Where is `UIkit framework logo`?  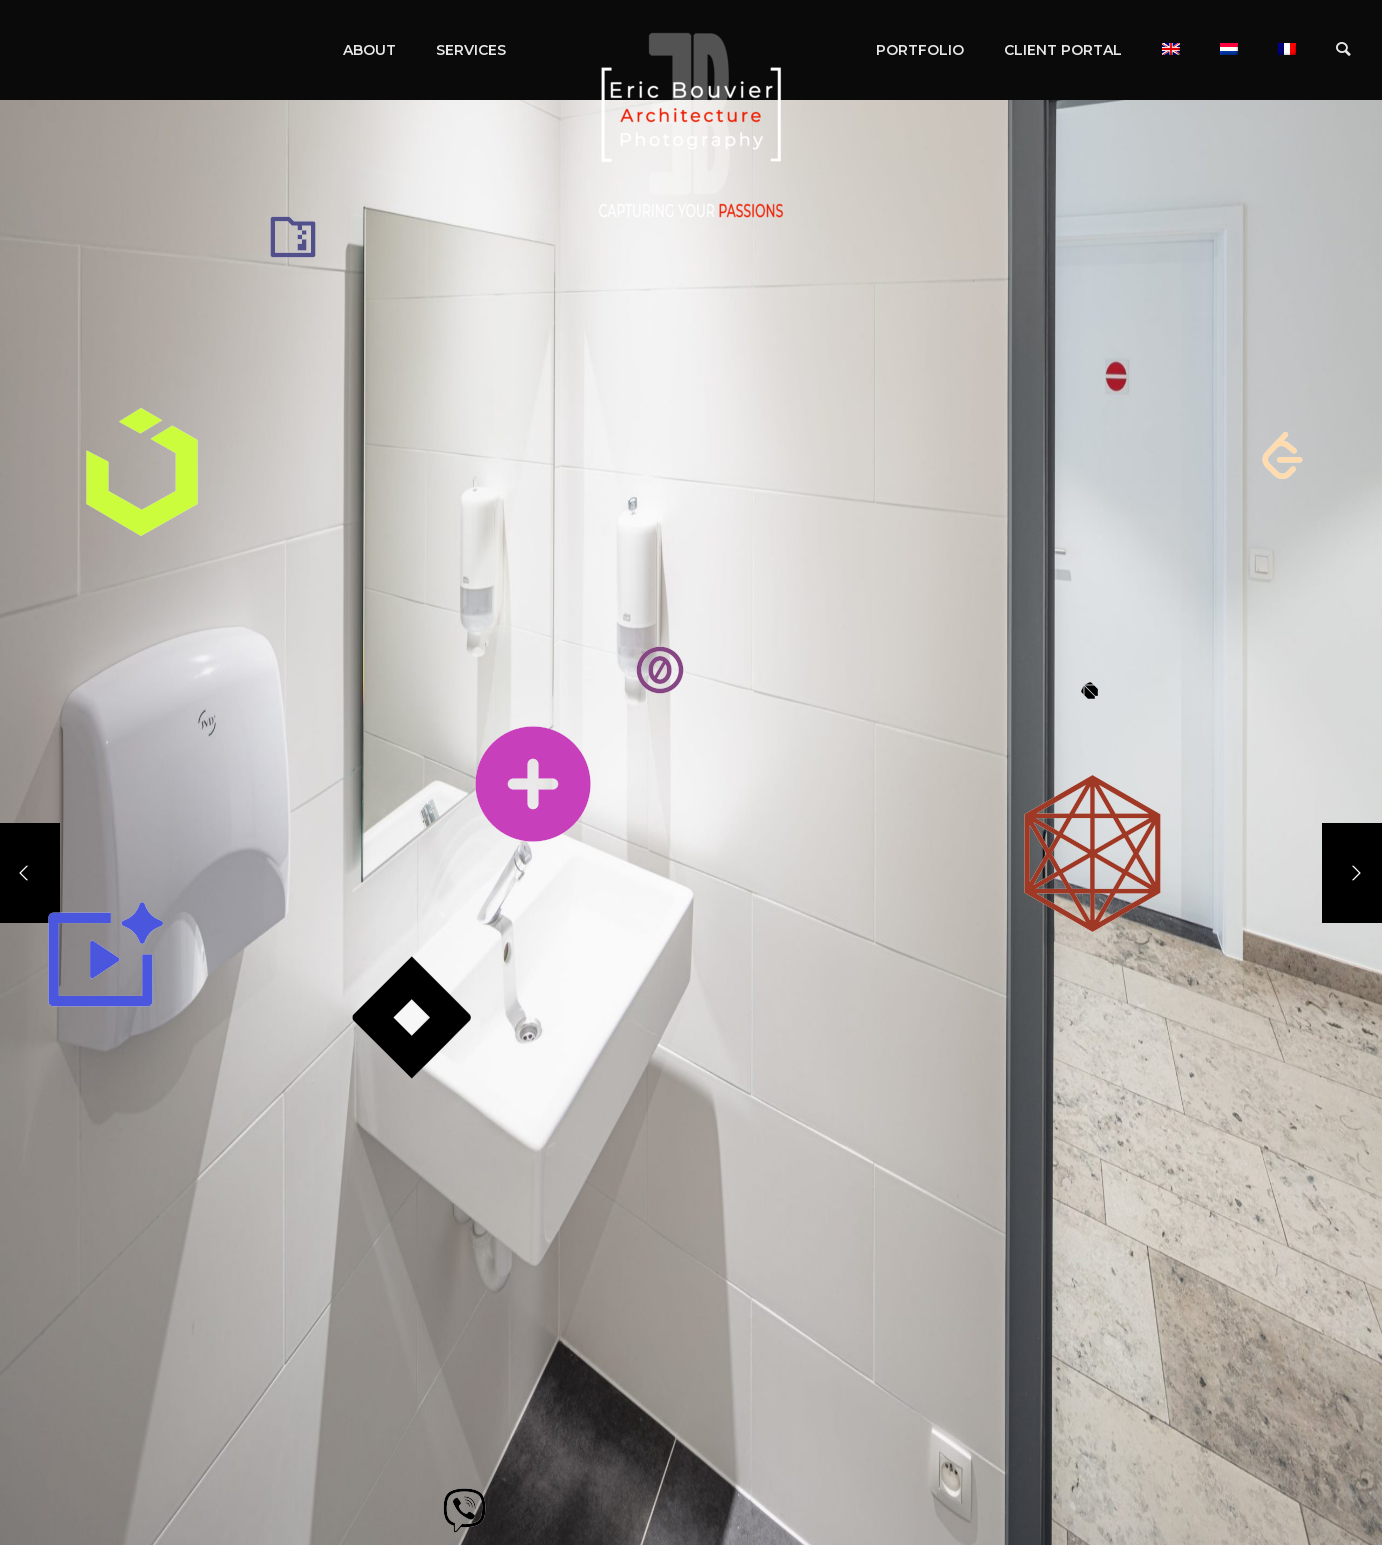
UIkit framework logo is located at coordinates (142, 472).